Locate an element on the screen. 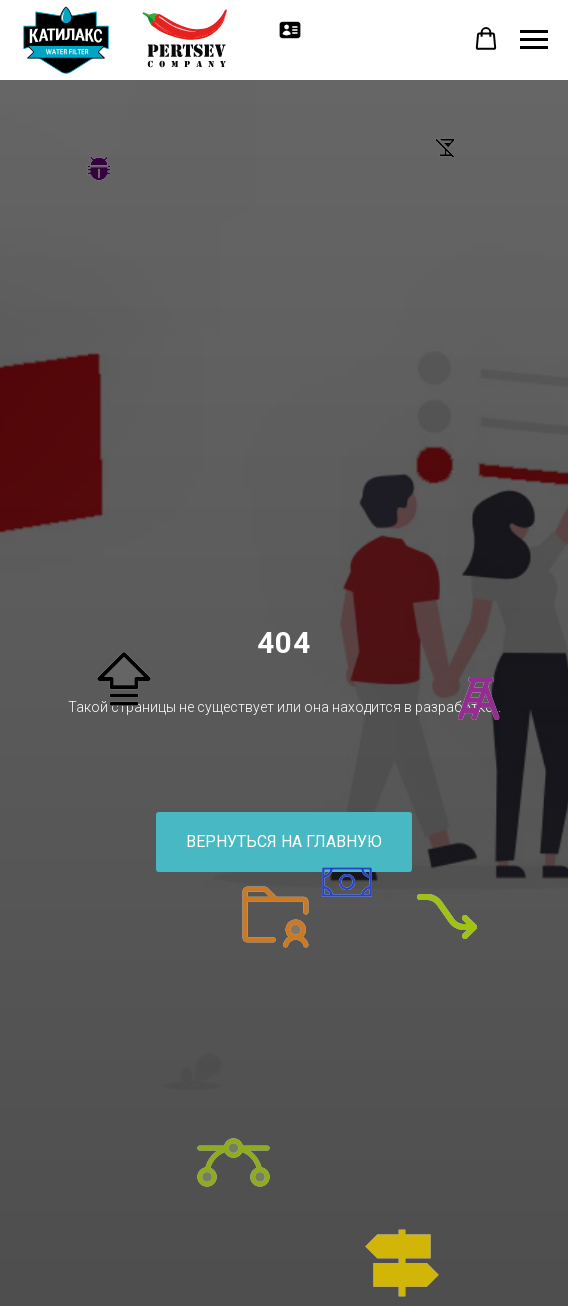  upload multiple files or items is located at coordinates (124, 681).